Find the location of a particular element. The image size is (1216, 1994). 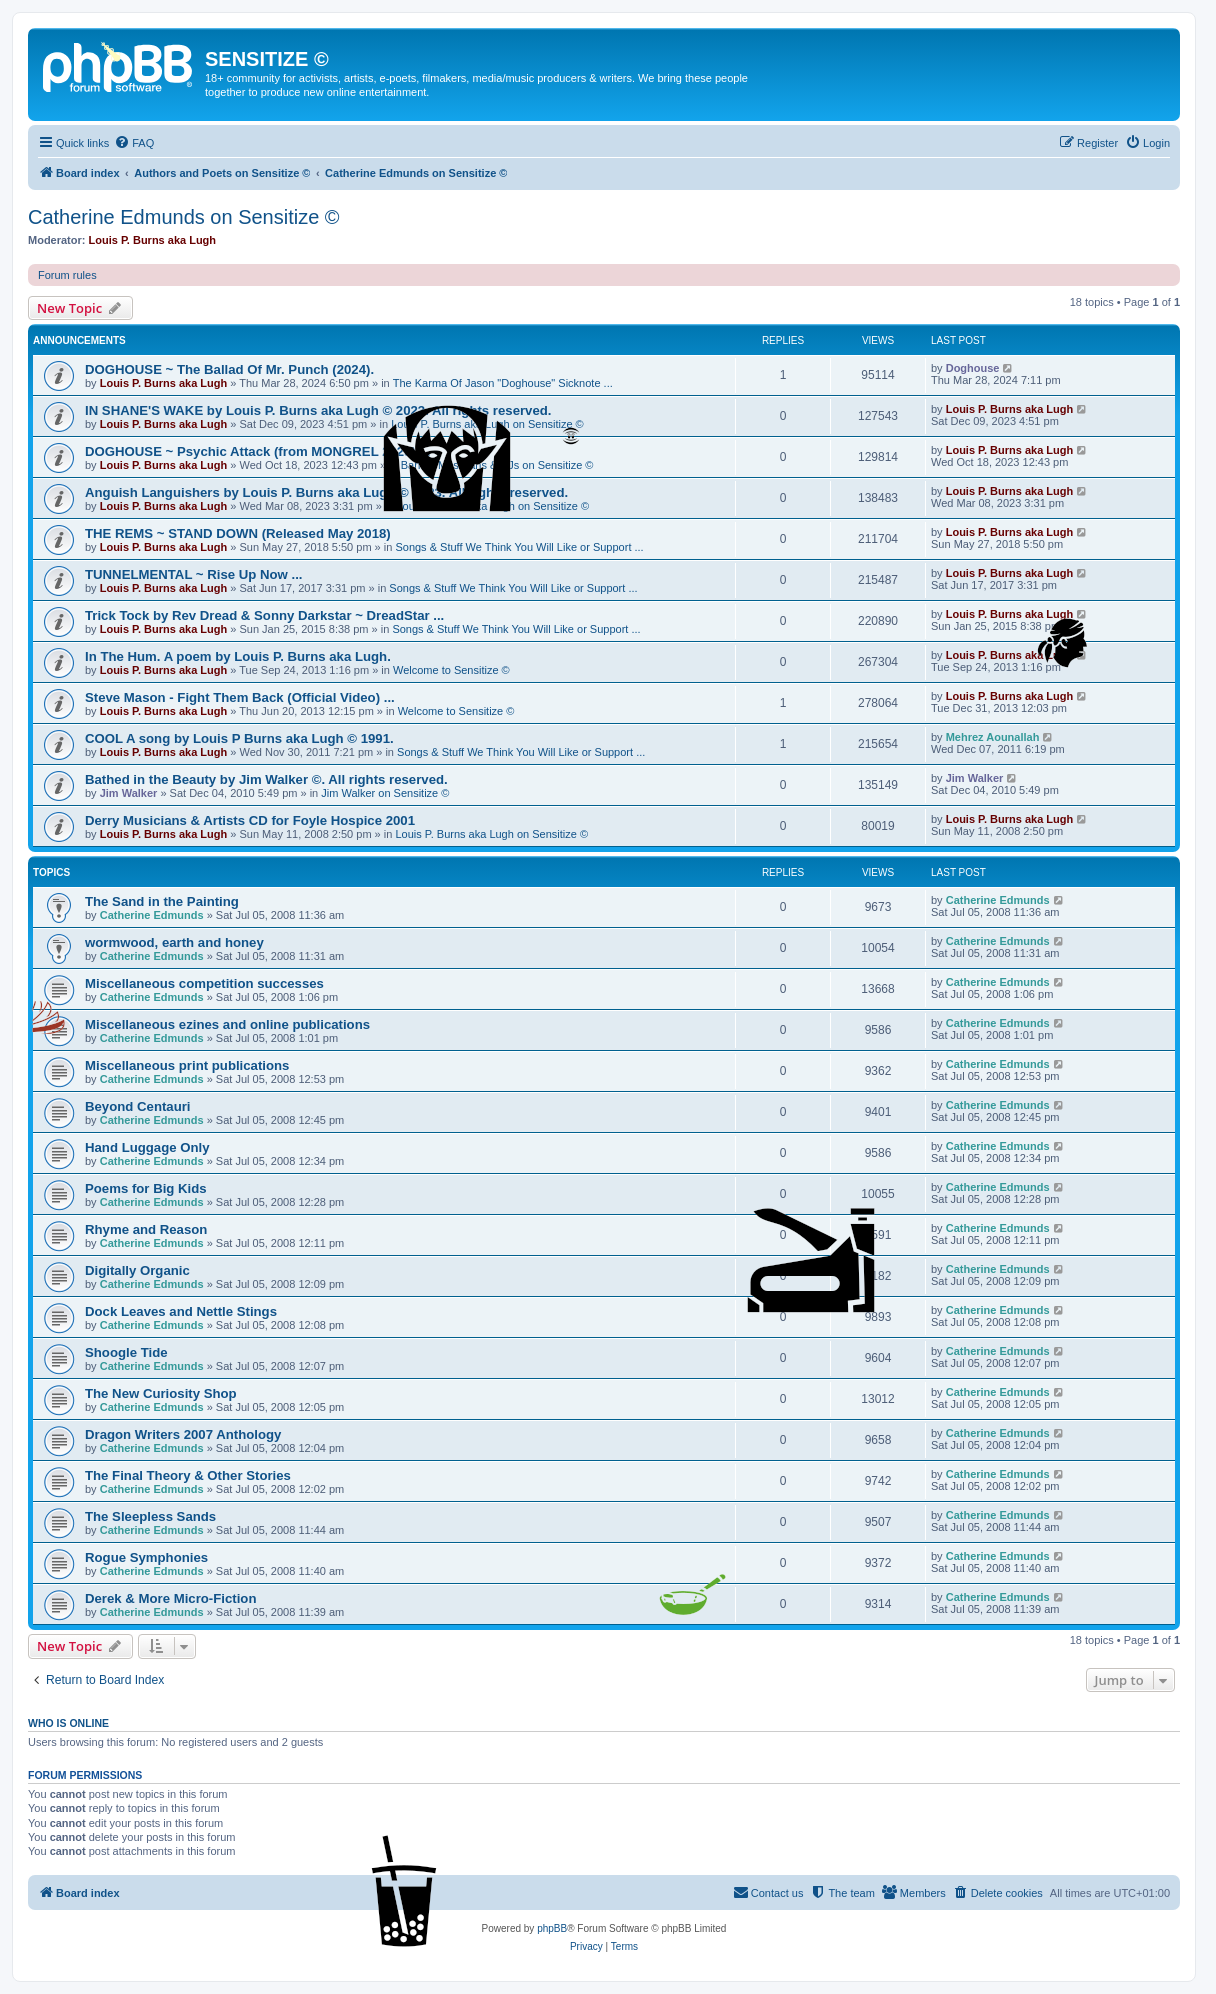

select bandana accessory for character customization is located at coordinates (1062, 643).